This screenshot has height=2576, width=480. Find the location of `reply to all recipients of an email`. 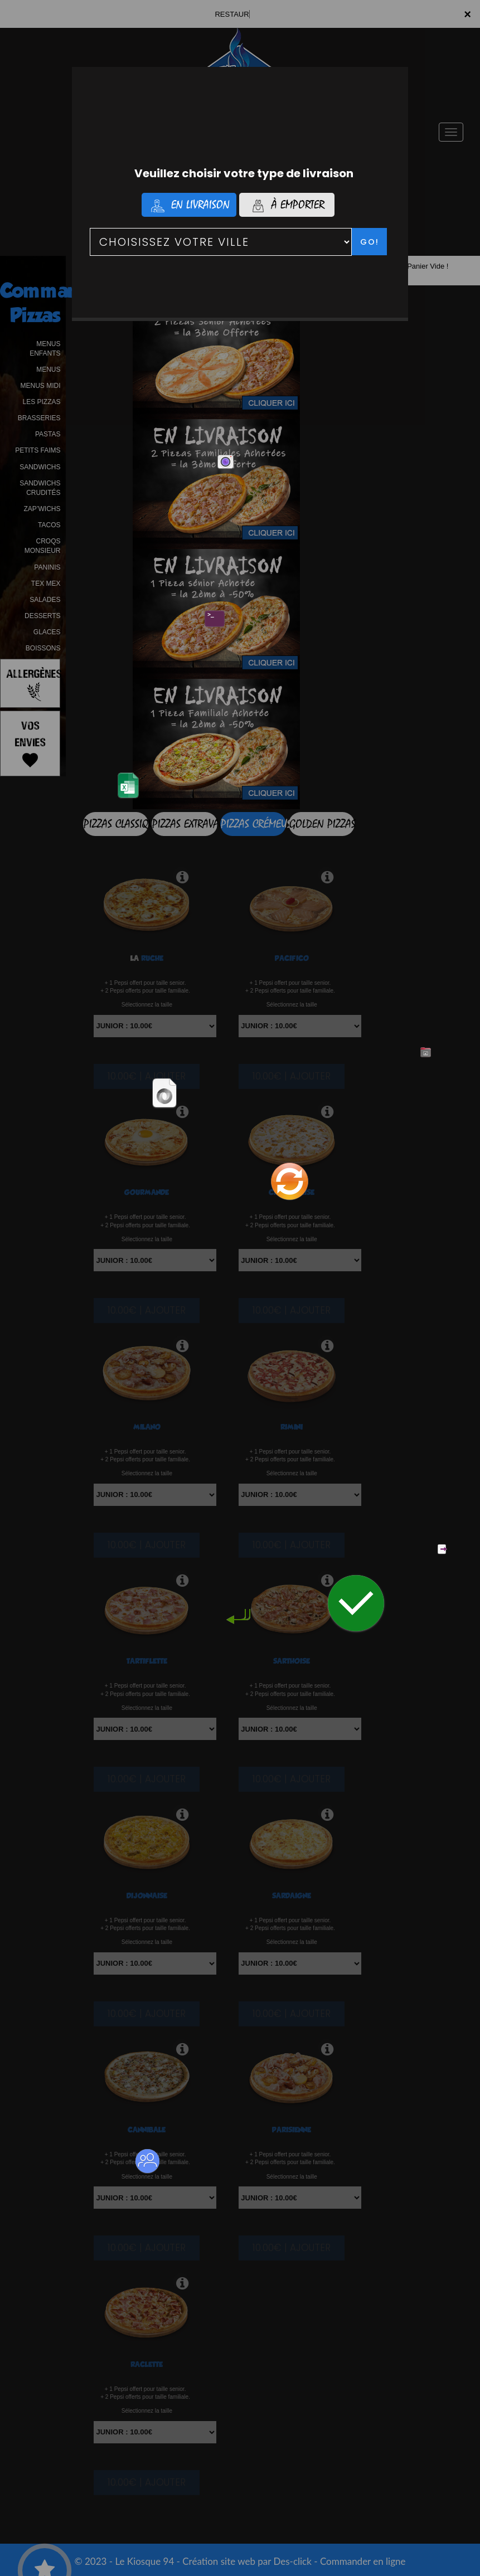

reply to all recipients of an email is located at coordinates (238, 1615).